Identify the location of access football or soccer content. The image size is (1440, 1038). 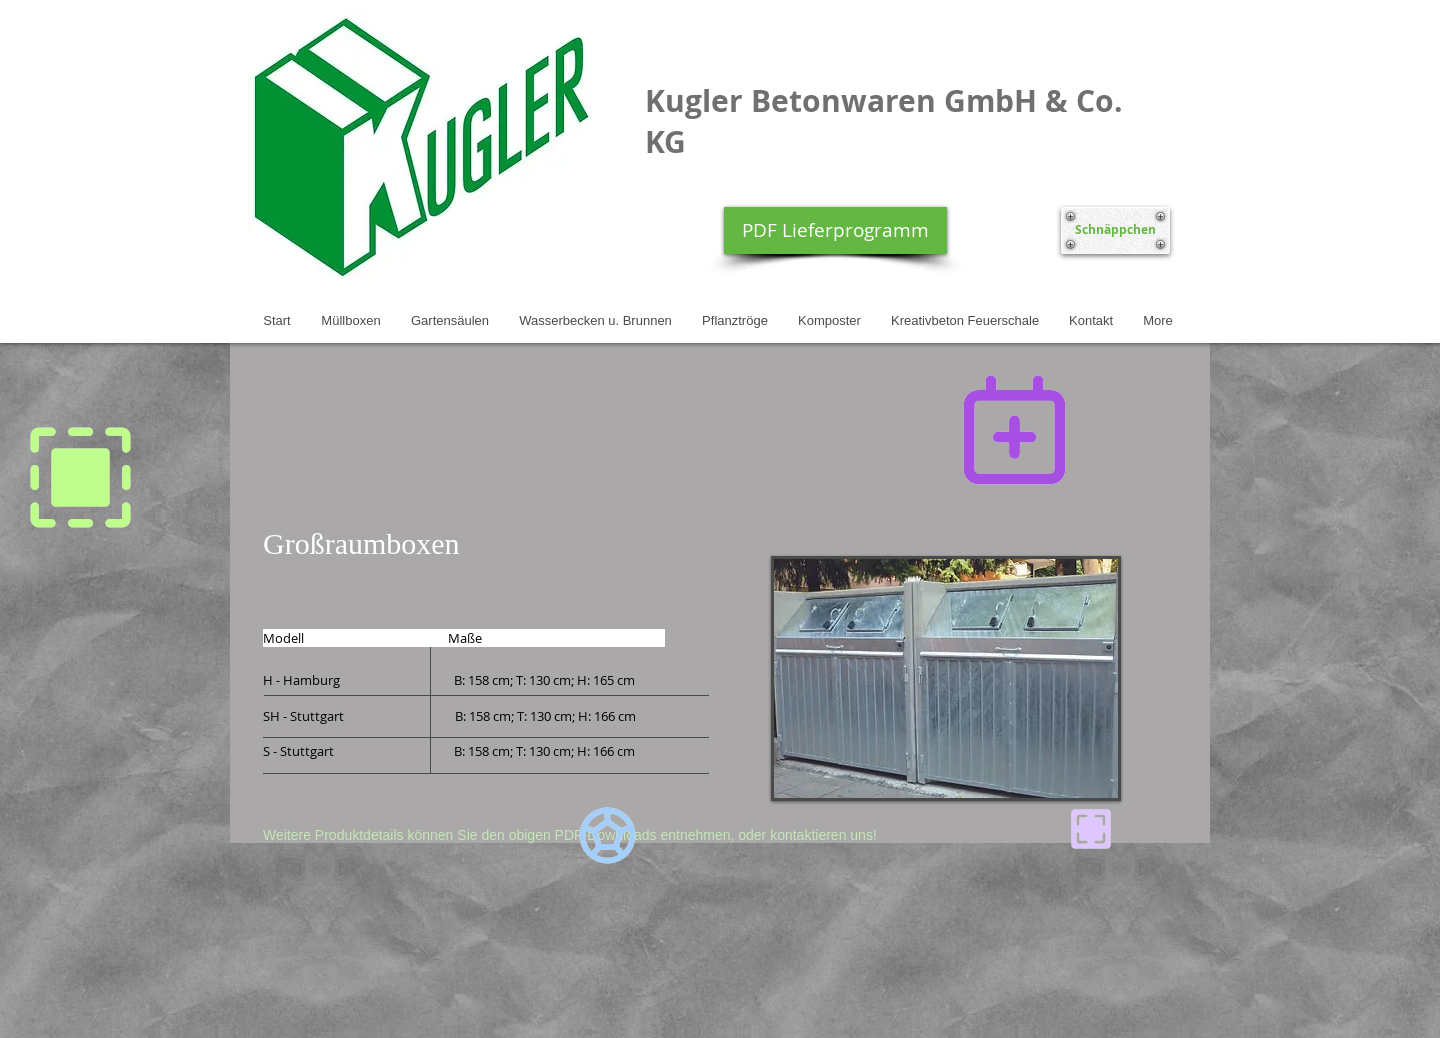
(607, 835).